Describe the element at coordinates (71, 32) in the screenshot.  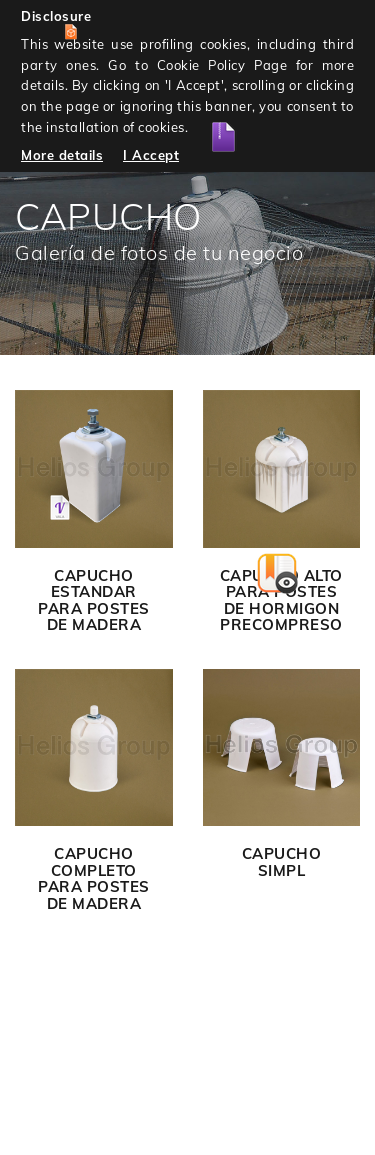
I see `open a blender 3d project file` at that location.